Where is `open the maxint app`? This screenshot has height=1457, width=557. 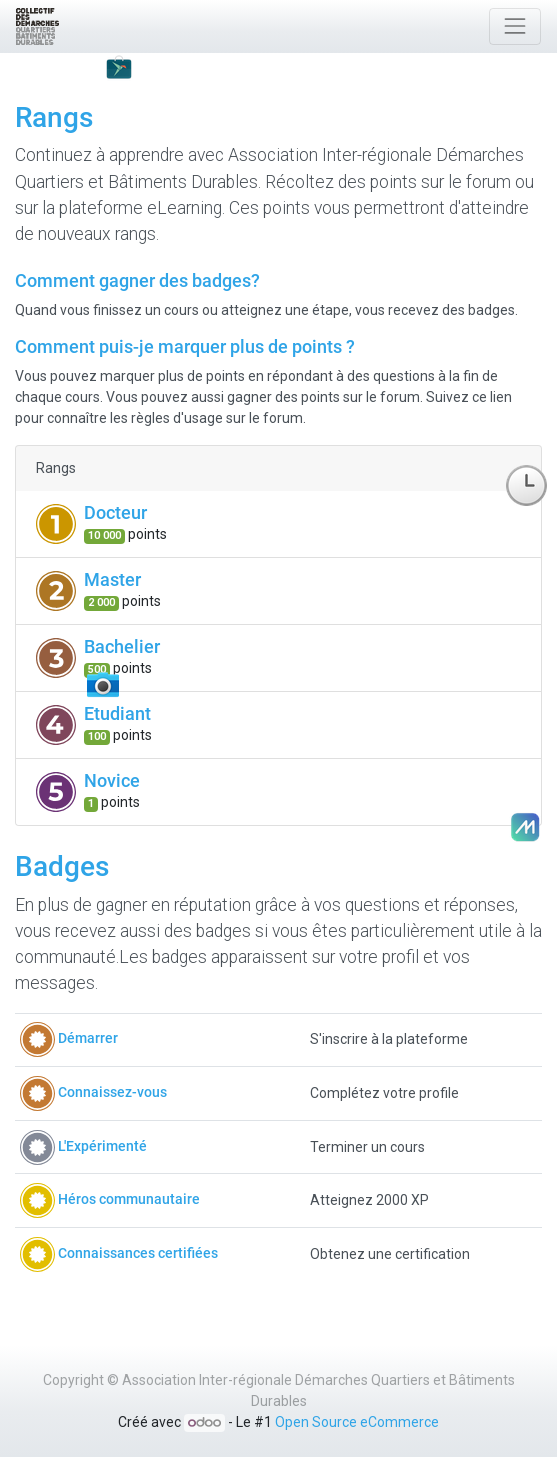 open the maxint app is located at coordinates (525, 827).